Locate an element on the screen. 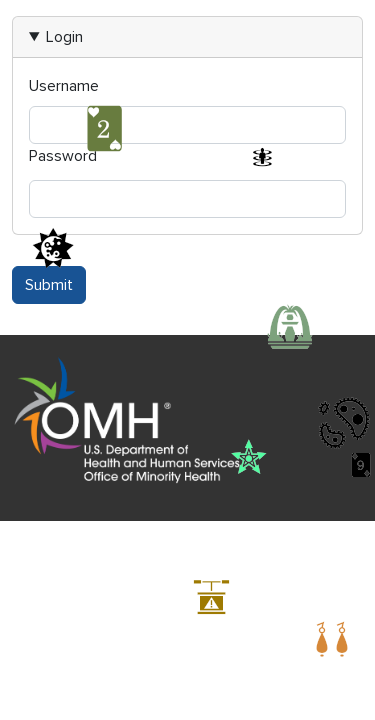  level up or rank promotion indicator is located at coordinates (249, 457).